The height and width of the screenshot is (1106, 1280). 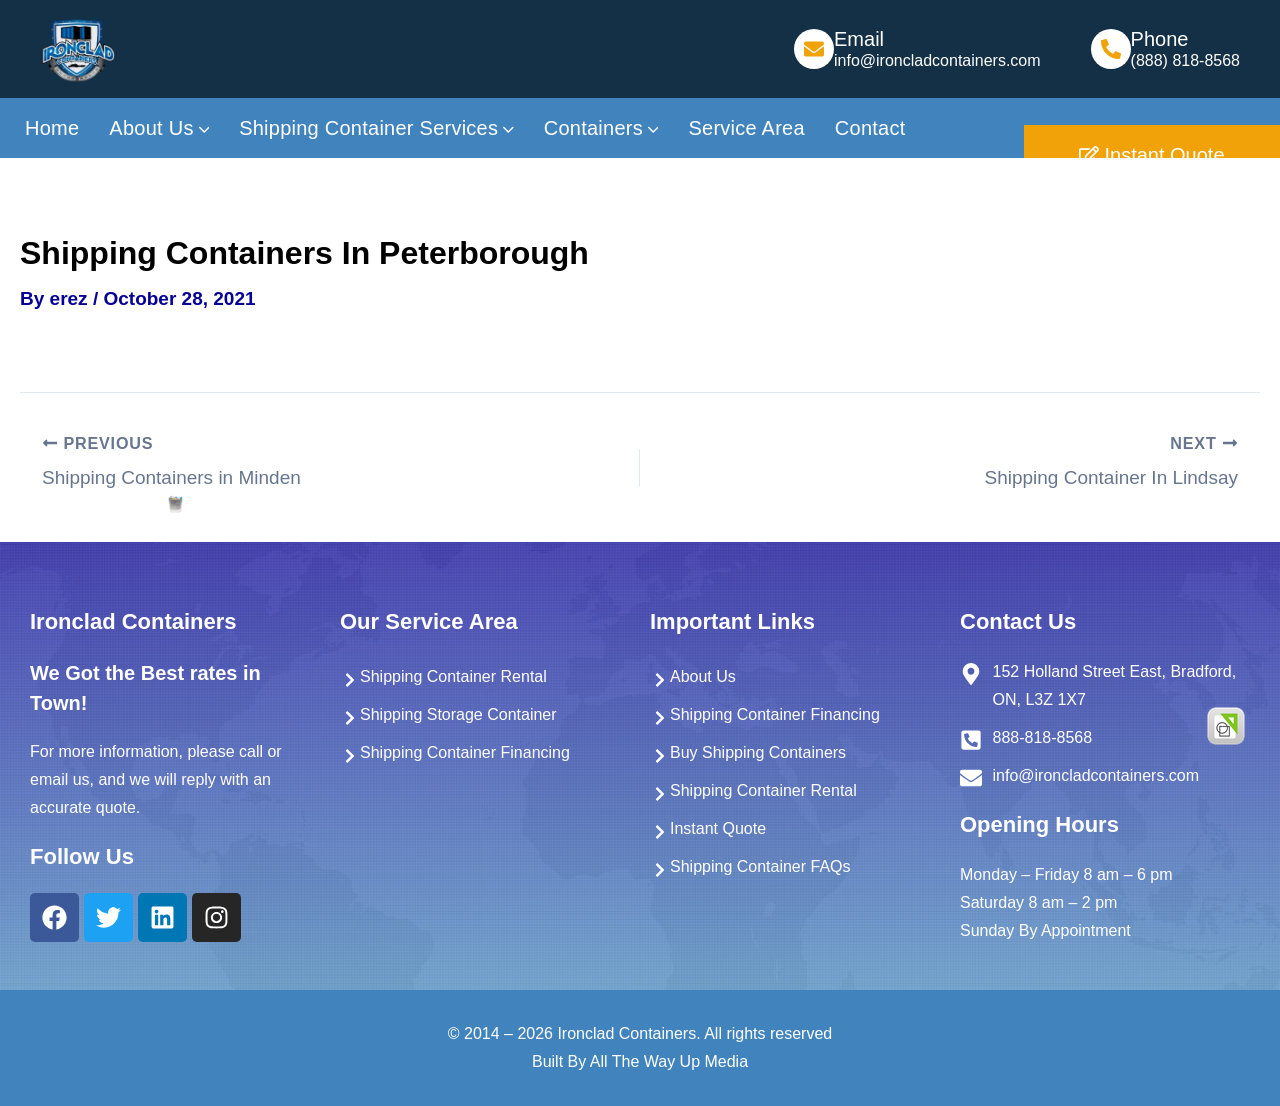 What do you see at coordinates (175, 504) in the screenshot?
I see `trash bin containing deleted items` at bounding box center [175, 504].